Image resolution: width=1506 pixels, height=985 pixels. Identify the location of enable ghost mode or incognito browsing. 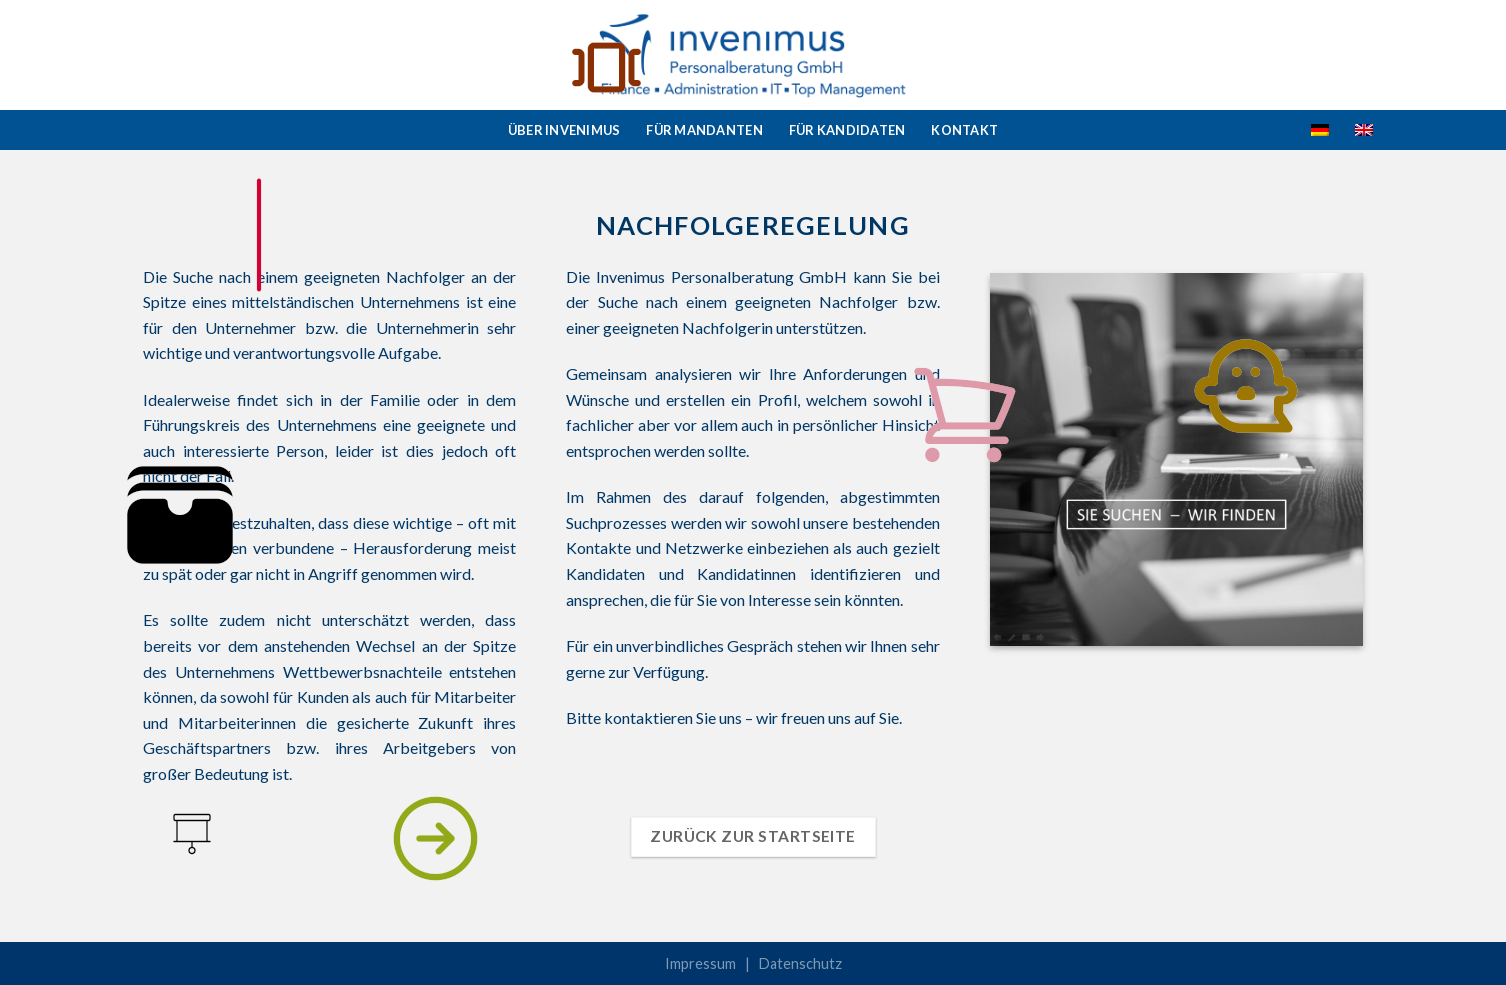
(1246, 386).